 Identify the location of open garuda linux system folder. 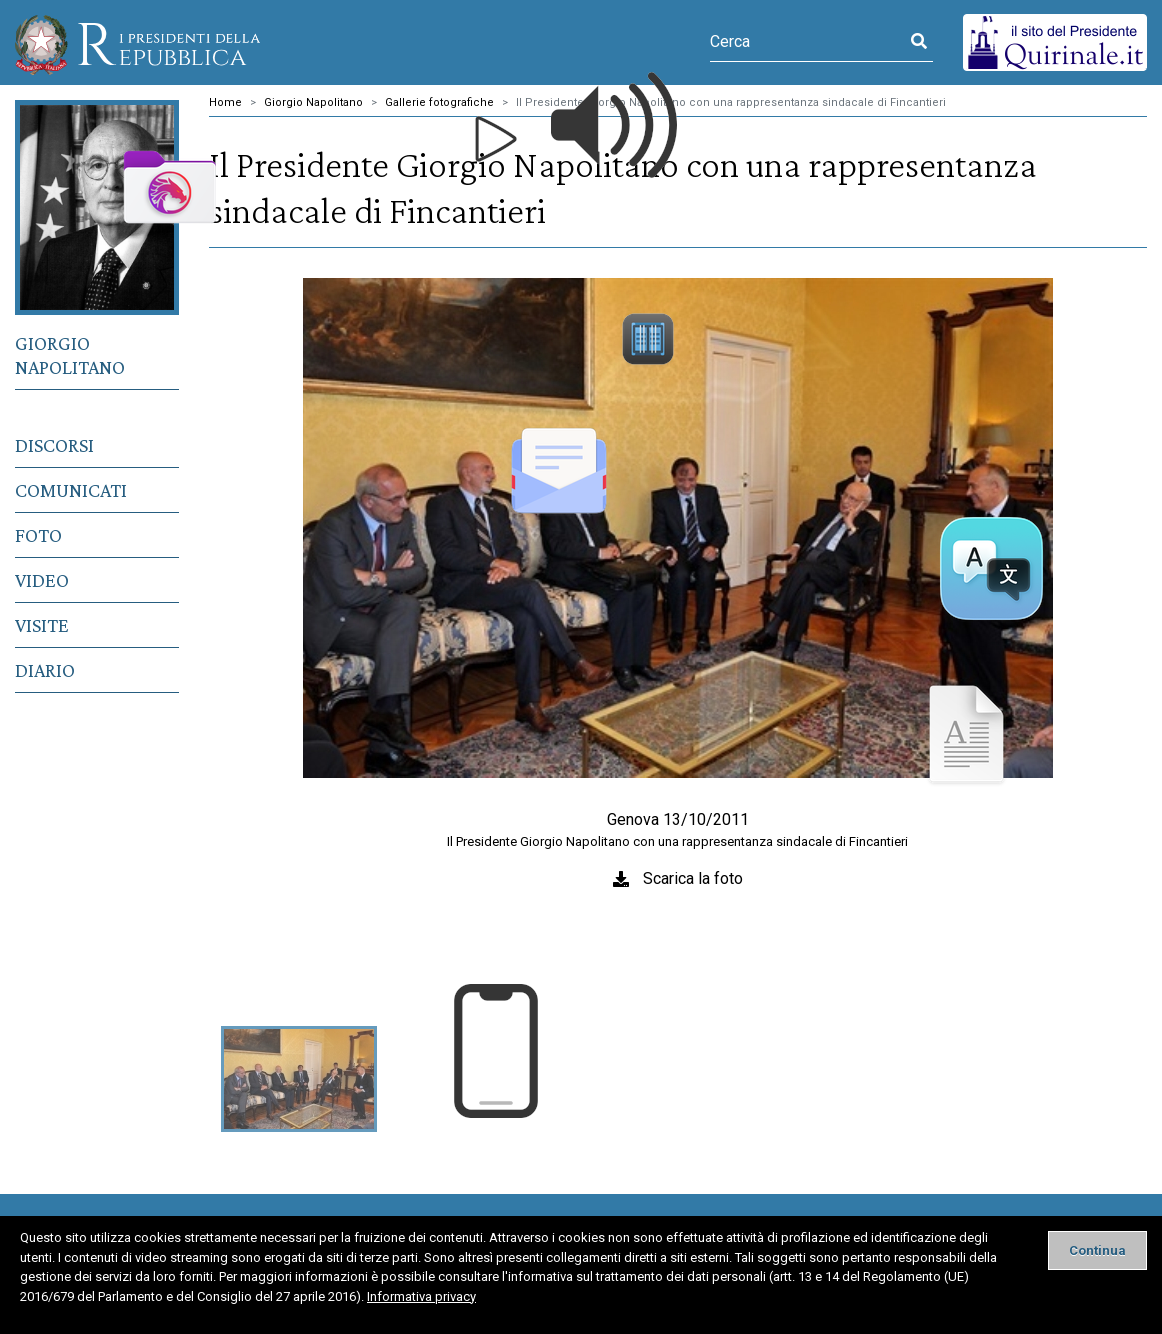
(169, 189).